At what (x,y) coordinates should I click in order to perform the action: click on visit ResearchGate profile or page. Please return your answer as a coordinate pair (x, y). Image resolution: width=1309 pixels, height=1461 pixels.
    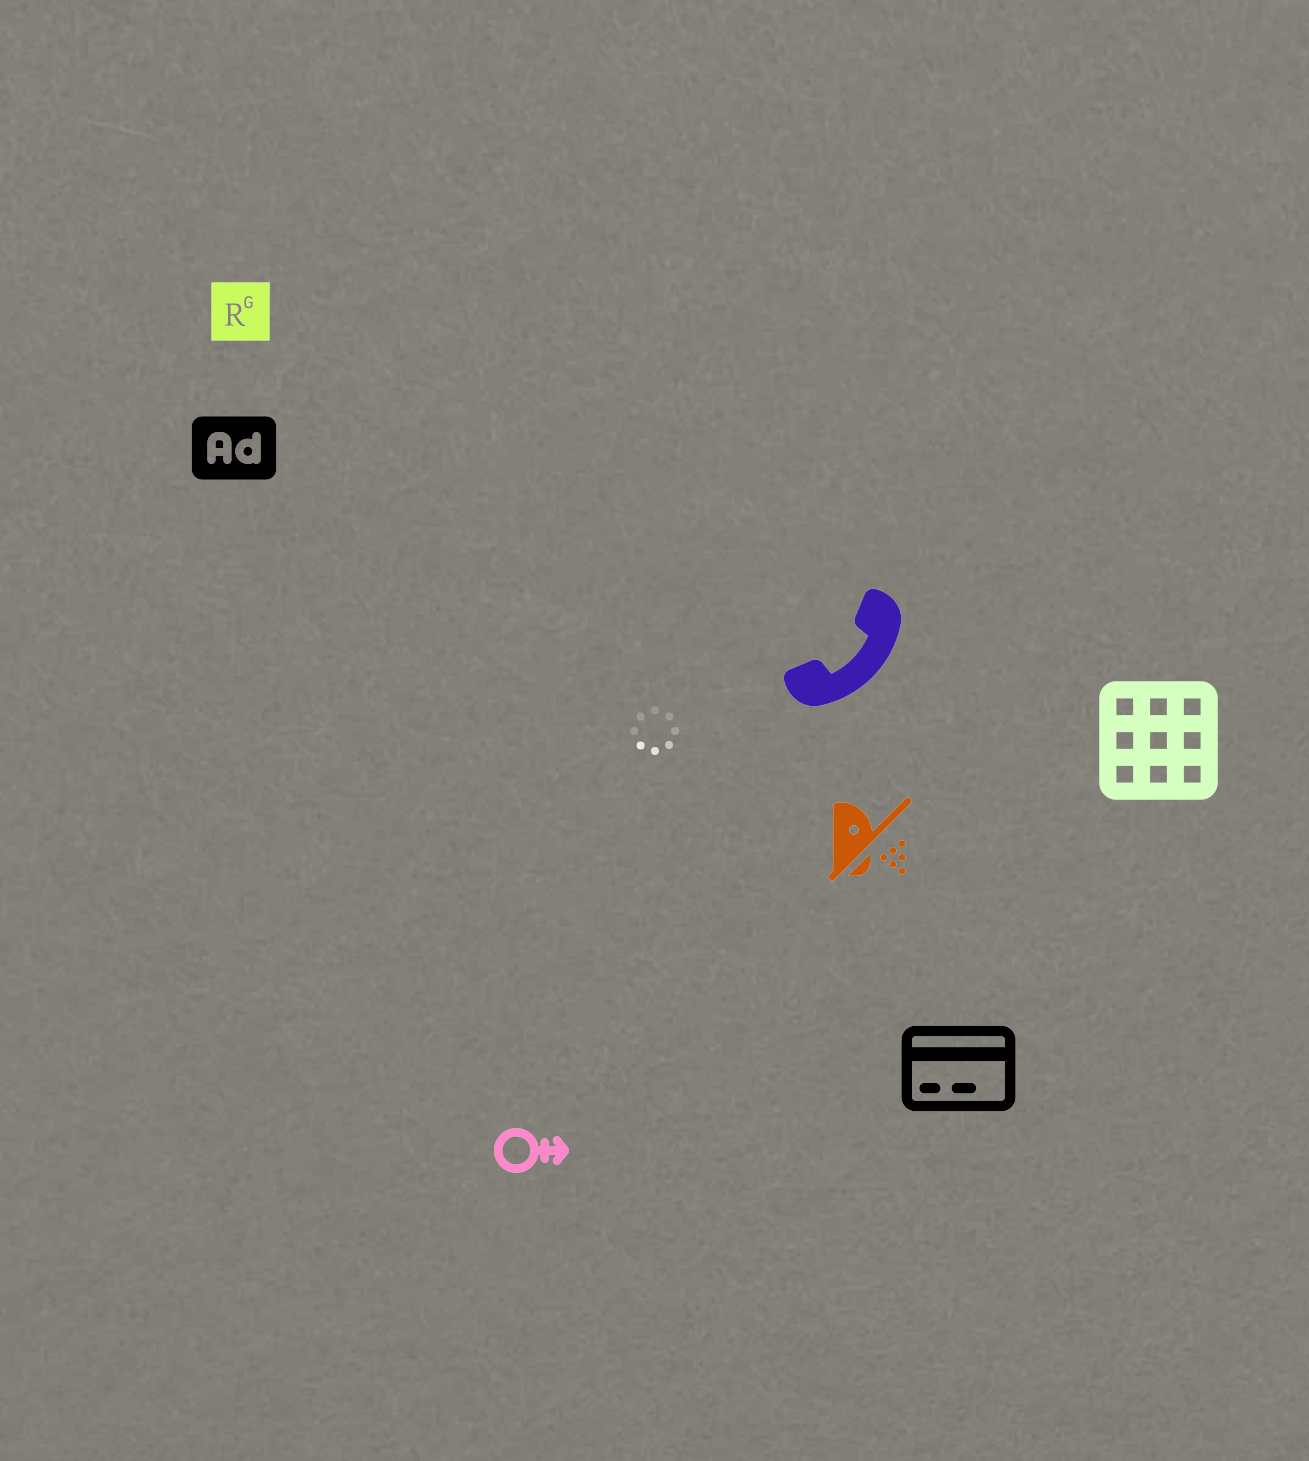
    Looking at the image, I should click on (240, 311).